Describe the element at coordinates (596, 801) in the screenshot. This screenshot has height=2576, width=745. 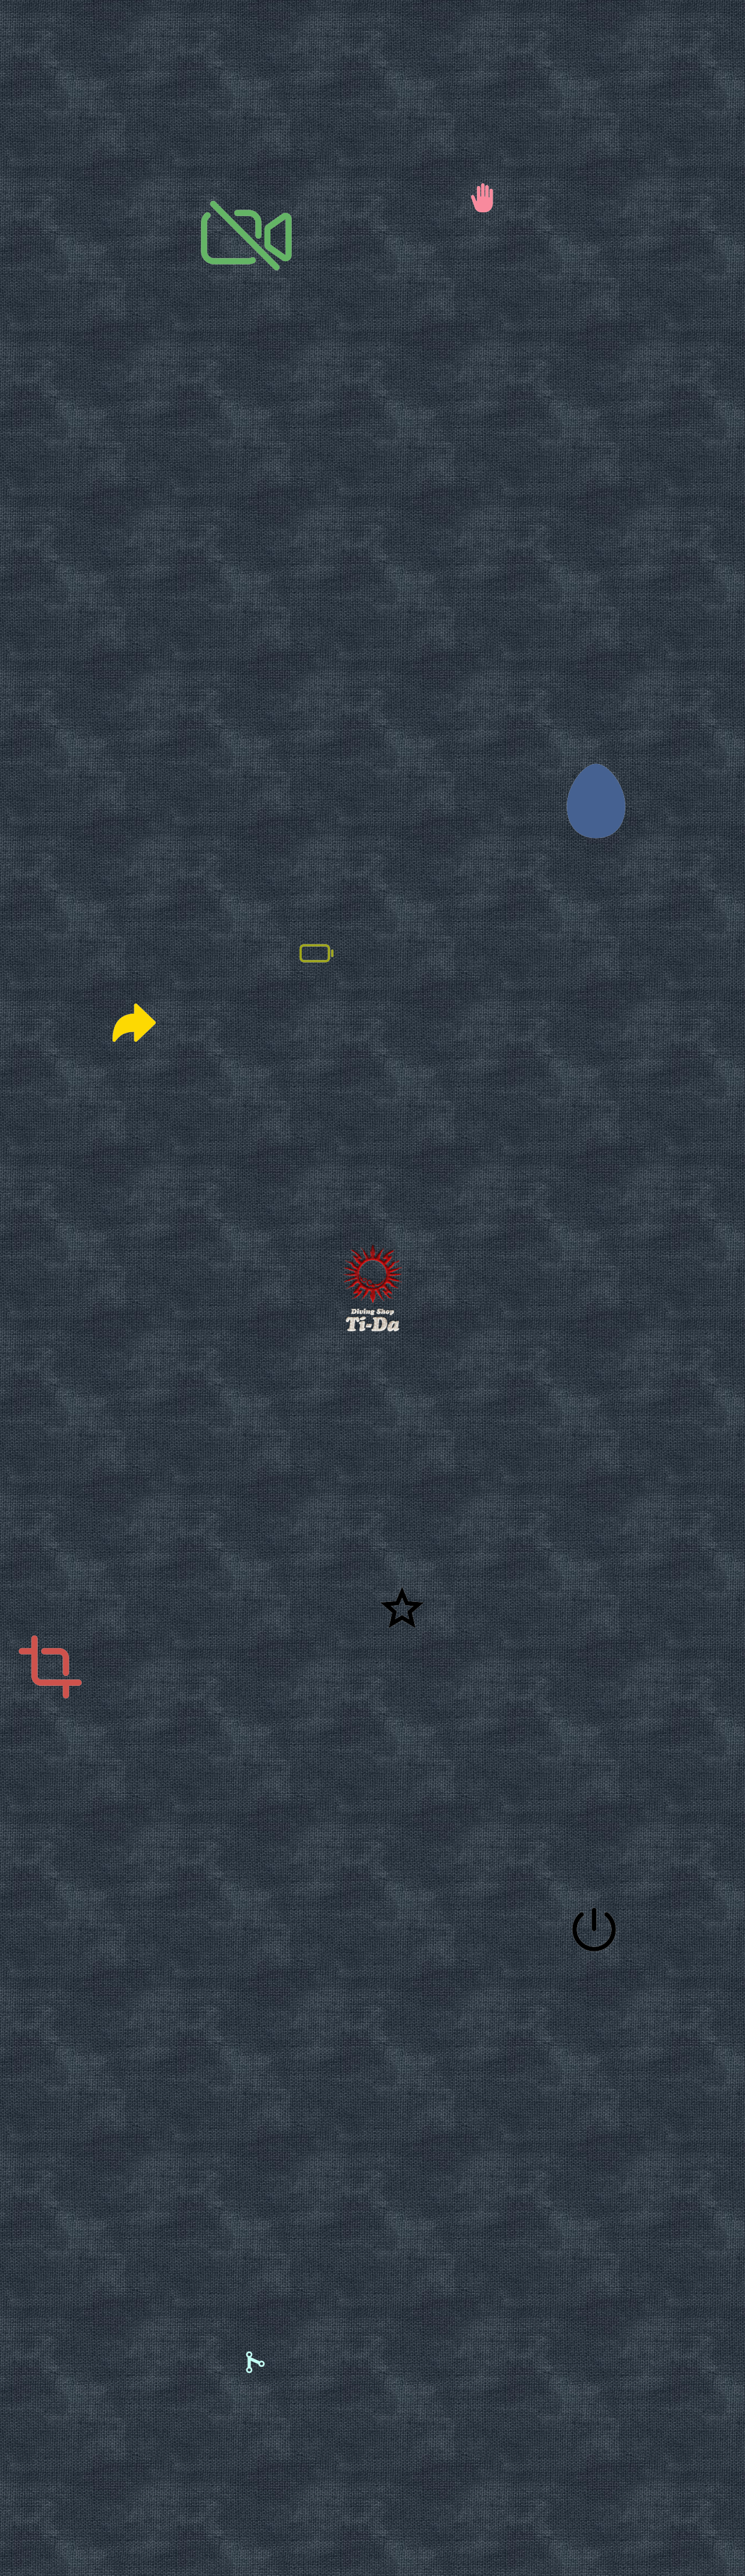
I see `indicates egg or egg-related content` at that location.